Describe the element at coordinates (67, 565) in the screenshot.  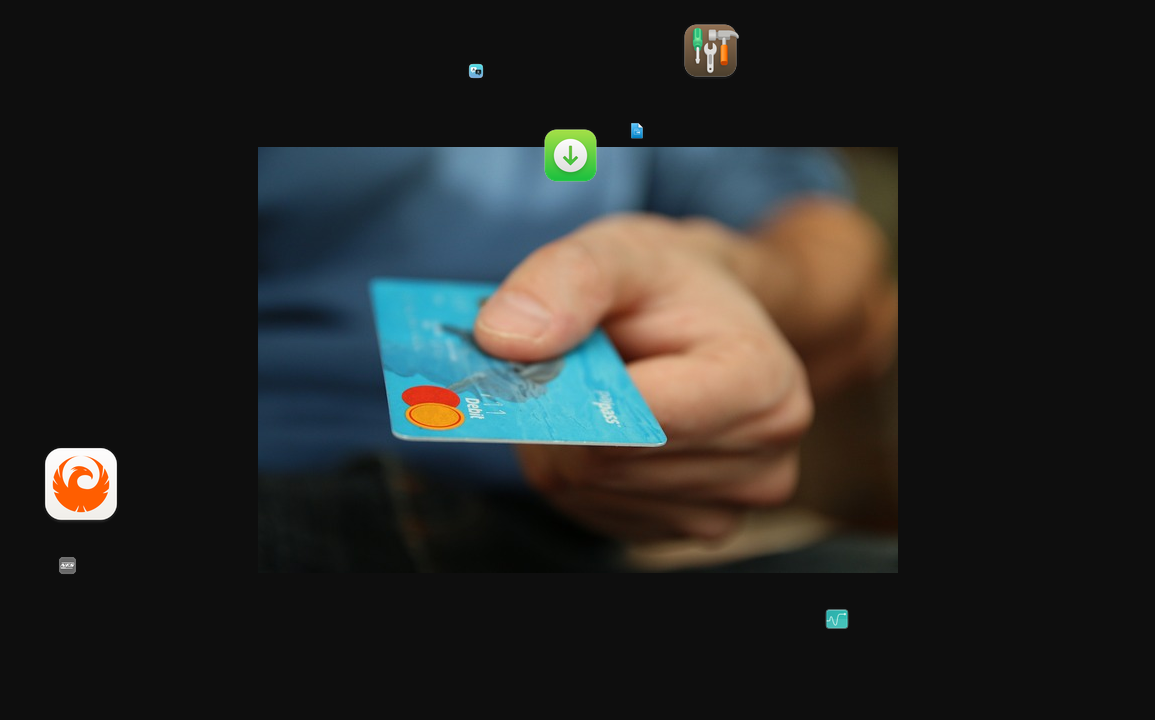
I see `launch need for speed underground 2 game` at that location.